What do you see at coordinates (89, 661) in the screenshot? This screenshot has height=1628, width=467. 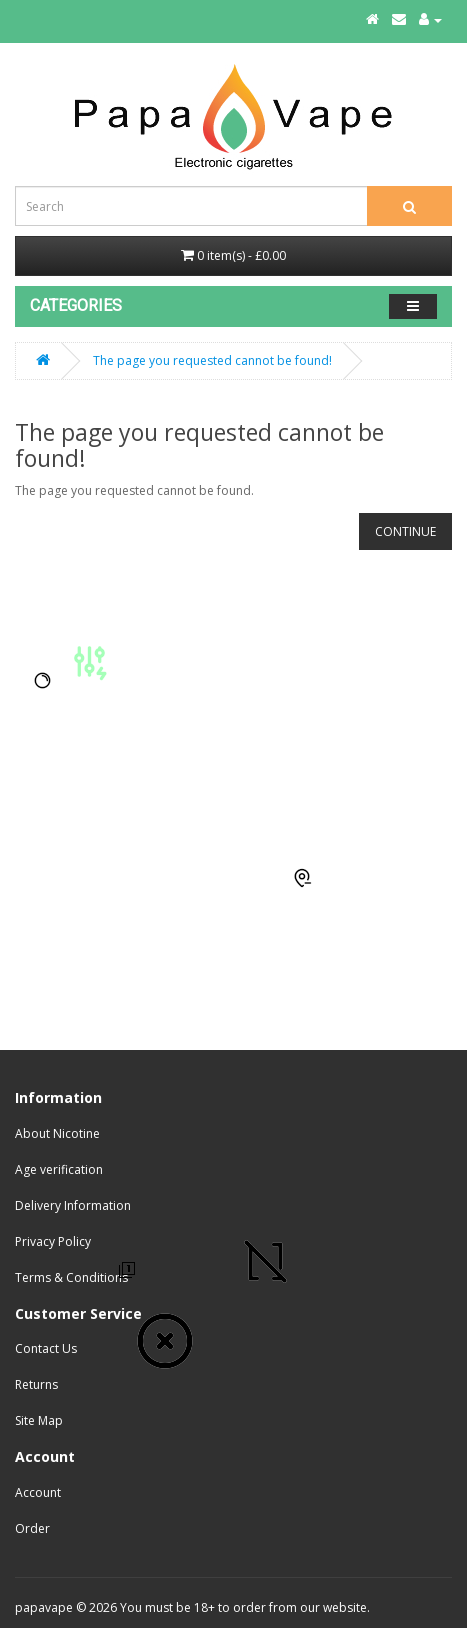 I see `quick settings with power optimization` at bounding box center [89, 661].